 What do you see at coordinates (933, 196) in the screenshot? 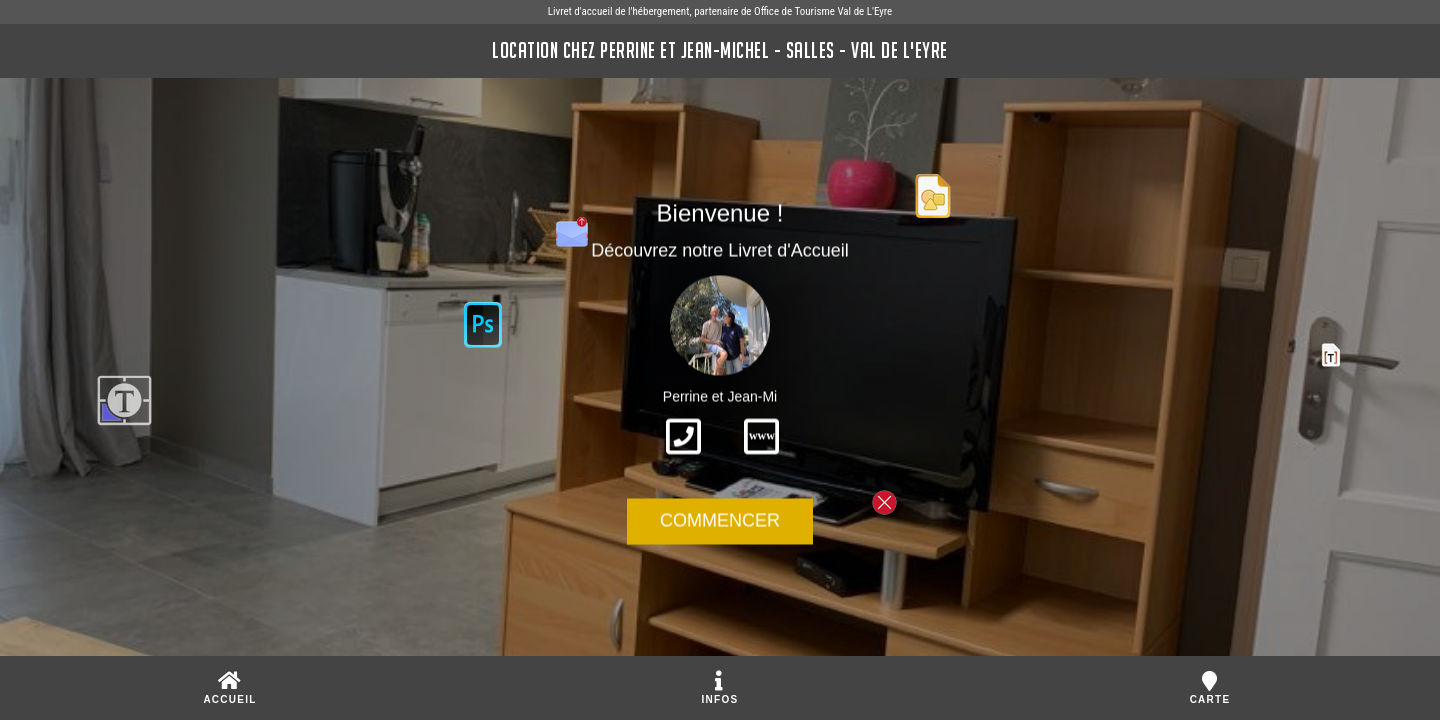
I see `libreoffice draw document file` at bounding box center [933, 196].